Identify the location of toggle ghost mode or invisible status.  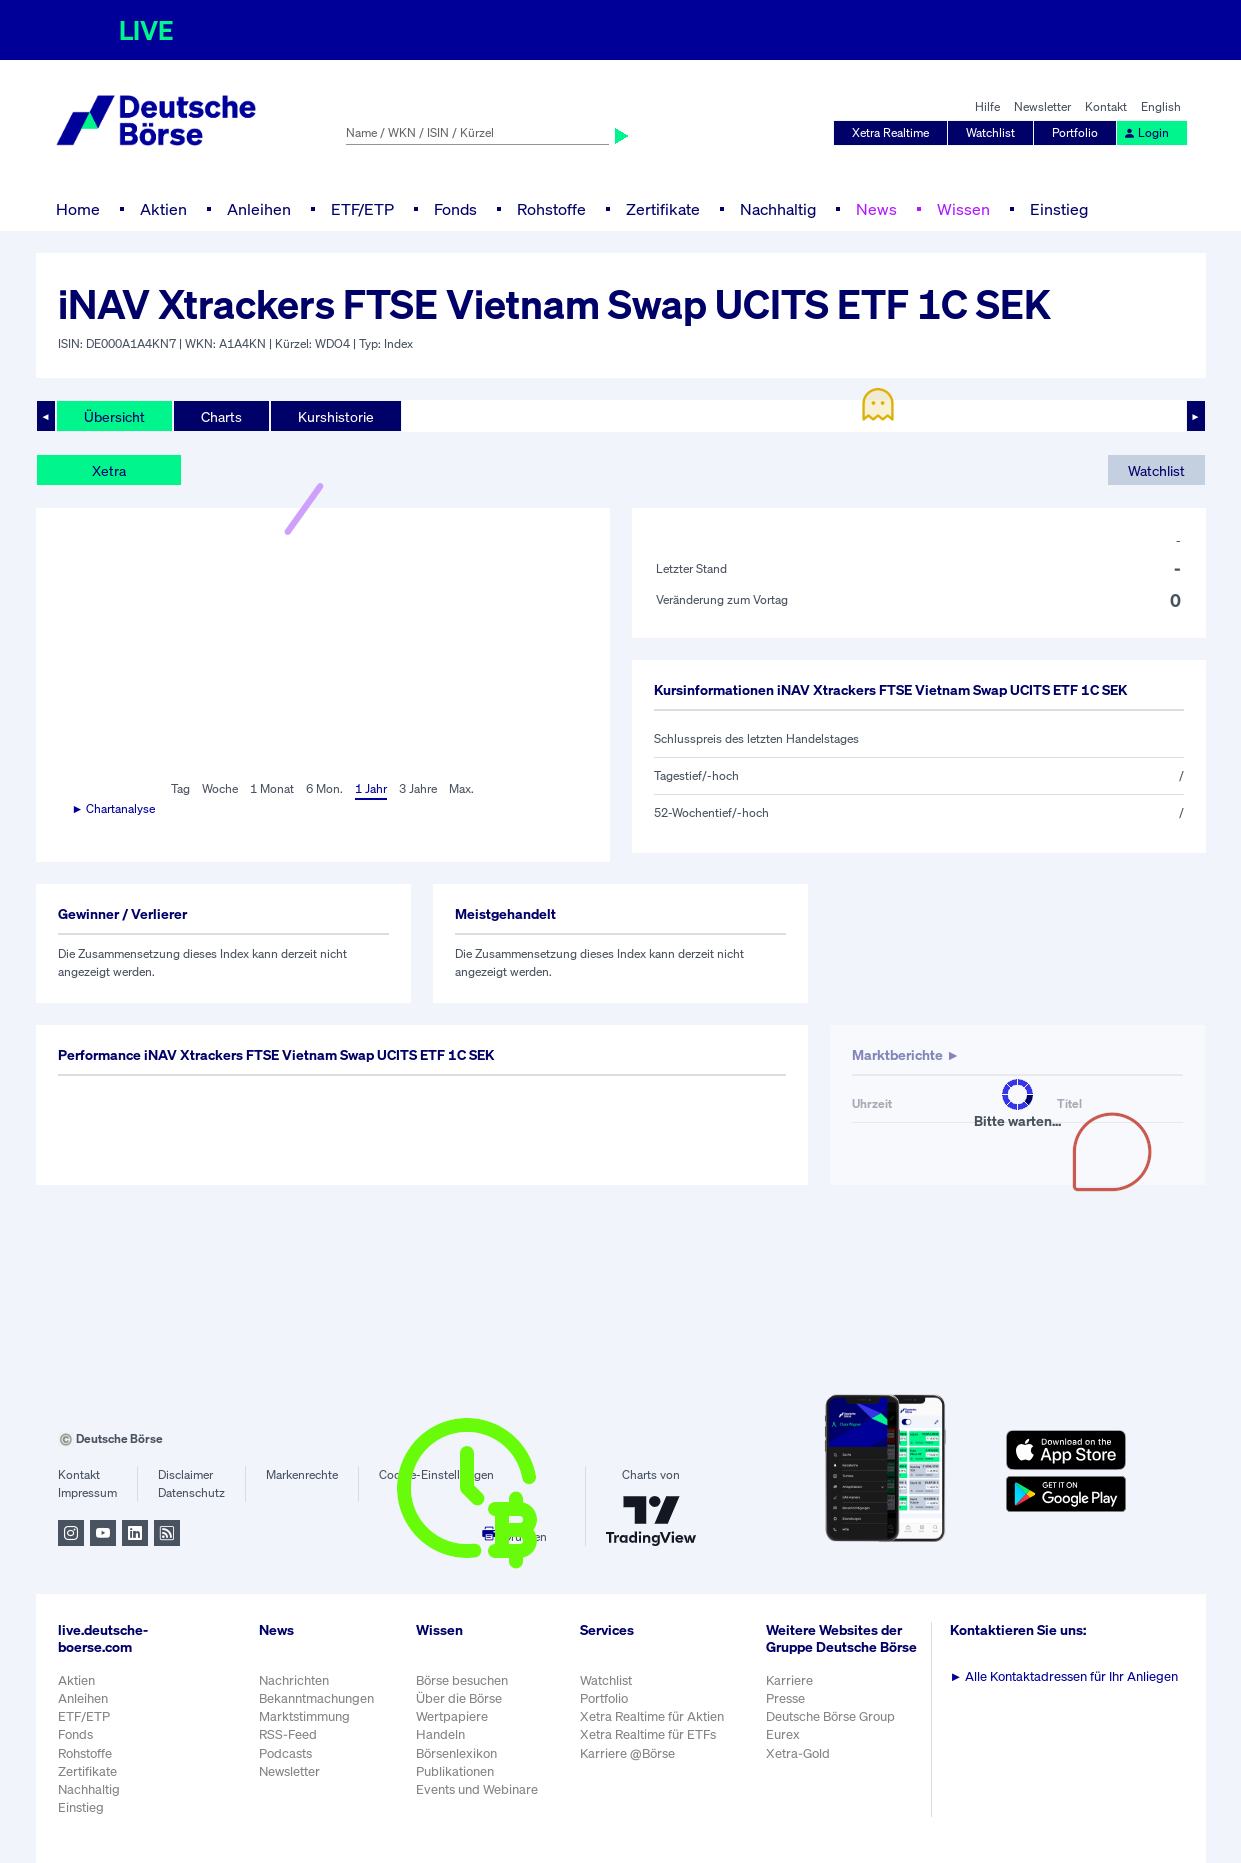
(878, 405).